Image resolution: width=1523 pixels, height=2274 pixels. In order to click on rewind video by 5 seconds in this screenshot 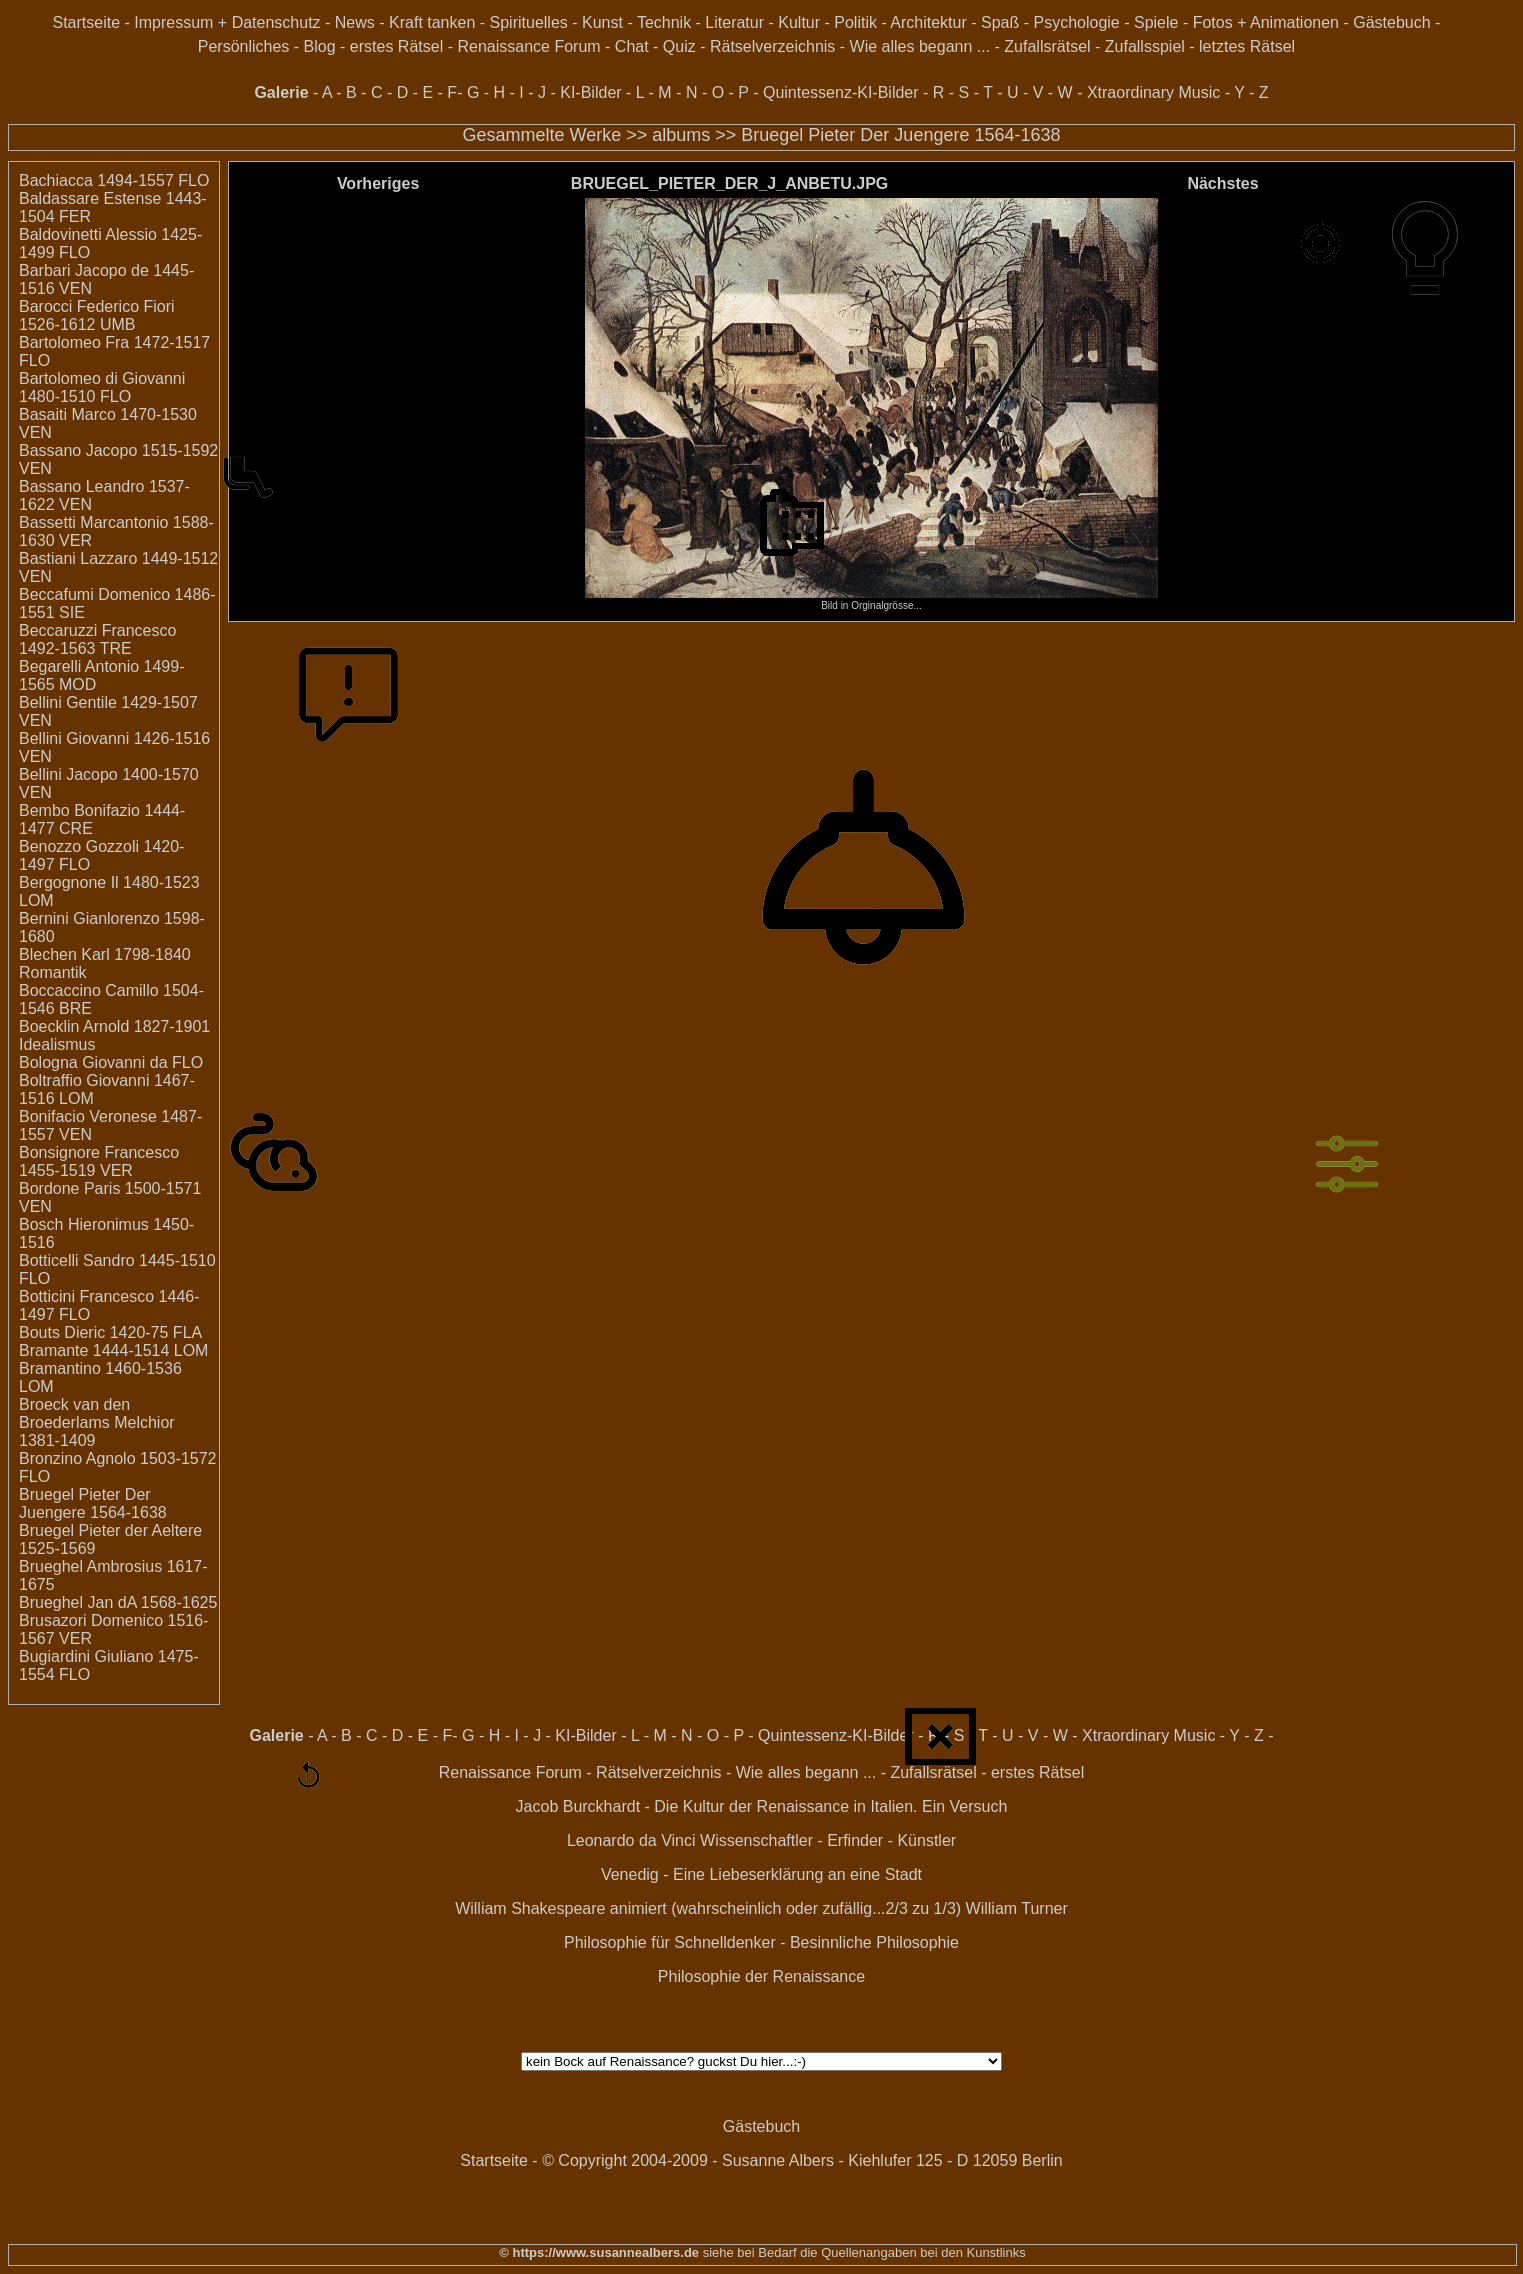, I will do `click(308, 1775)`.